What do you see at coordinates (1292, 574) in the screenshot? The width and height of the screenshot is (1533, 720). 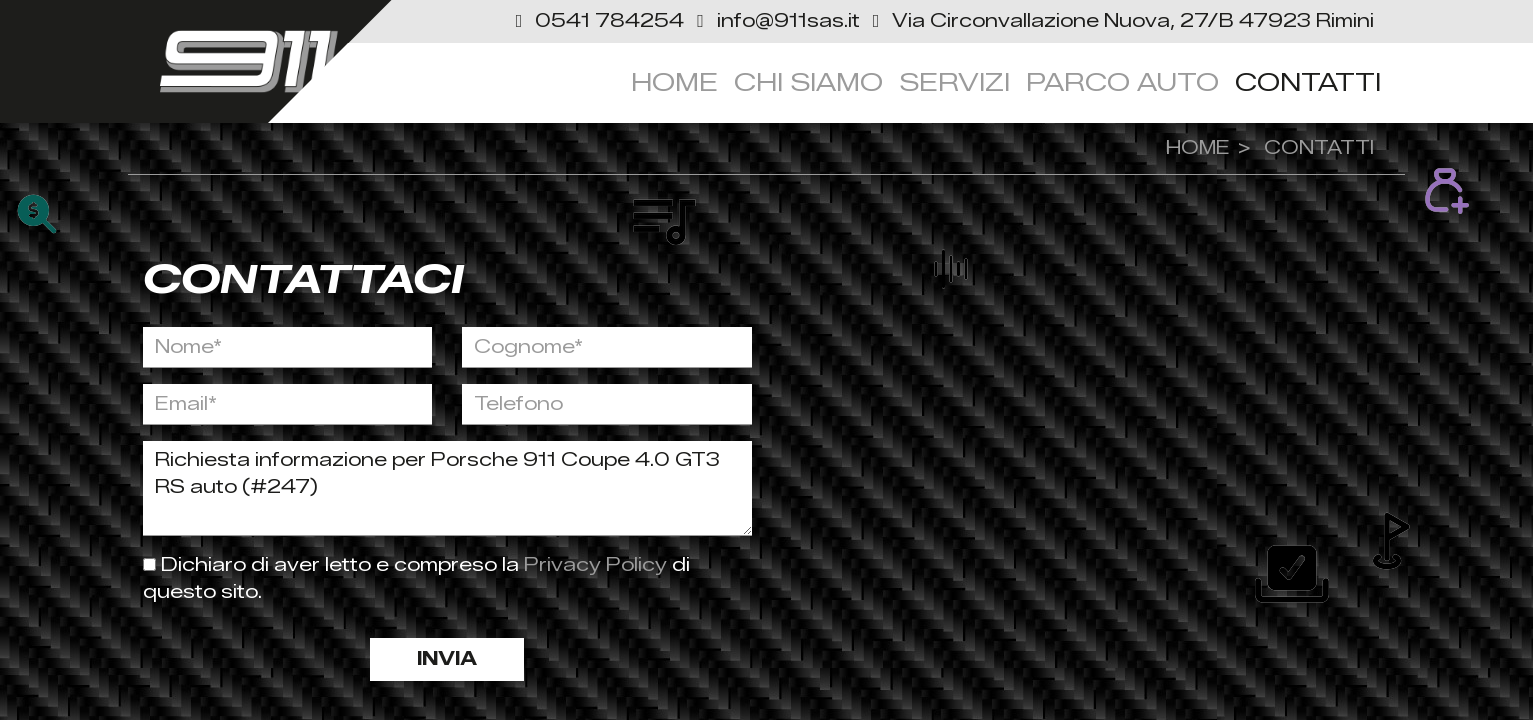 I see `cast a vote or submit approval` at bounding box center [1292, 574].